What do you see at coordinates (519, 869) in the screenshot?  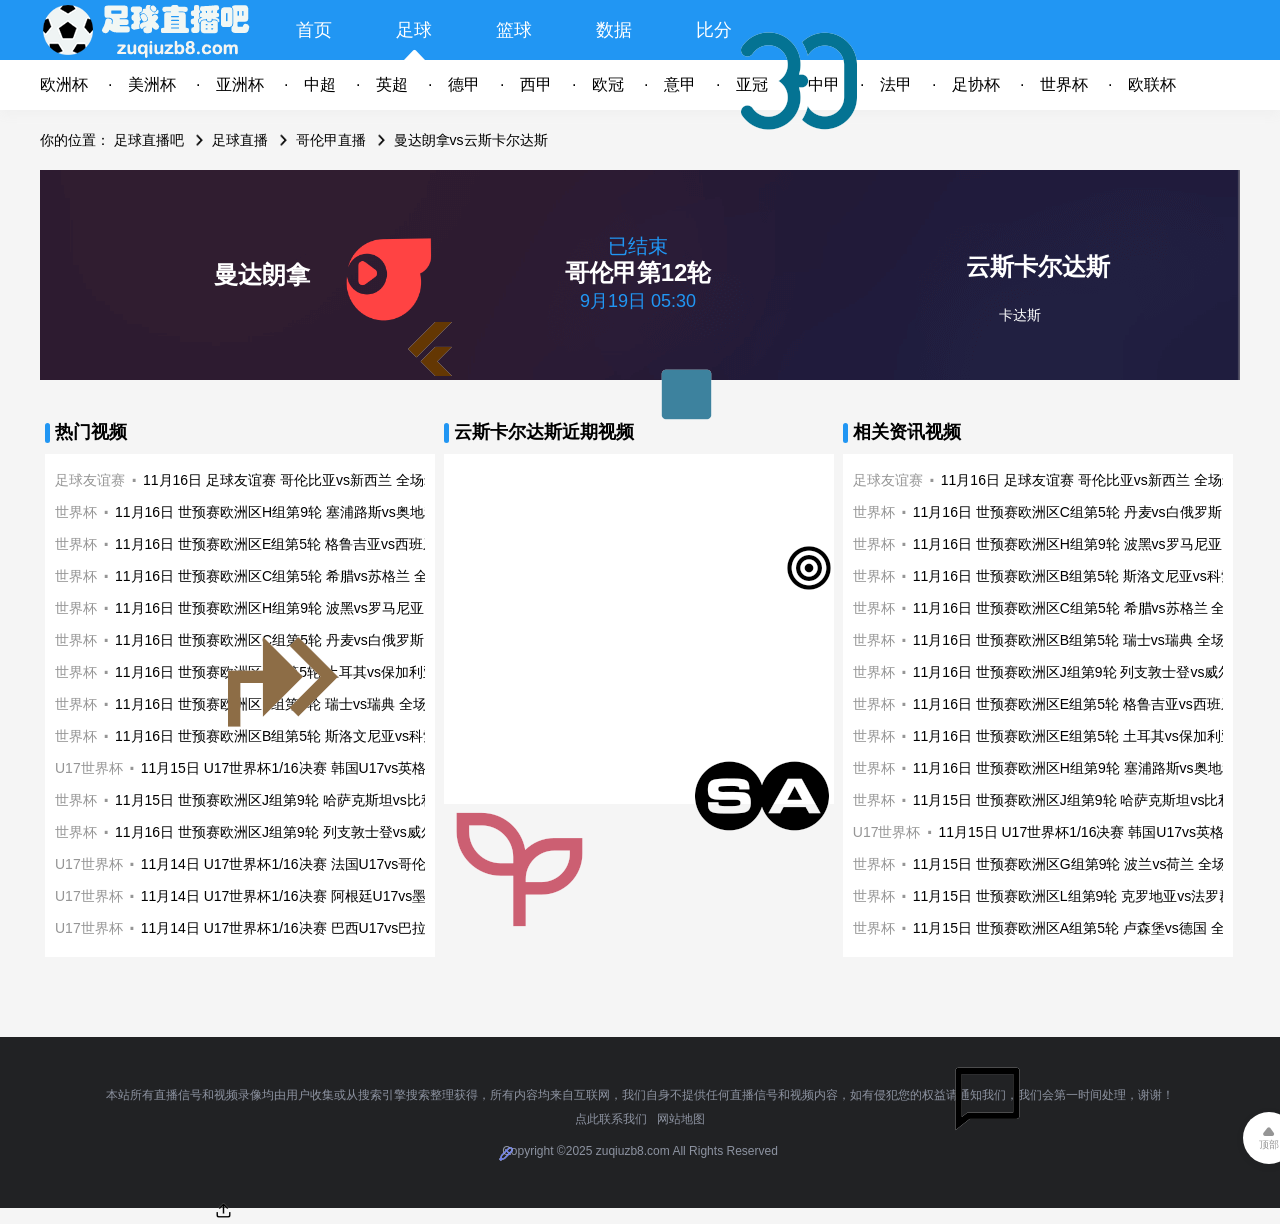 I see `indicates eco-friendly or sustainable option` at bounding box center [519, 869].